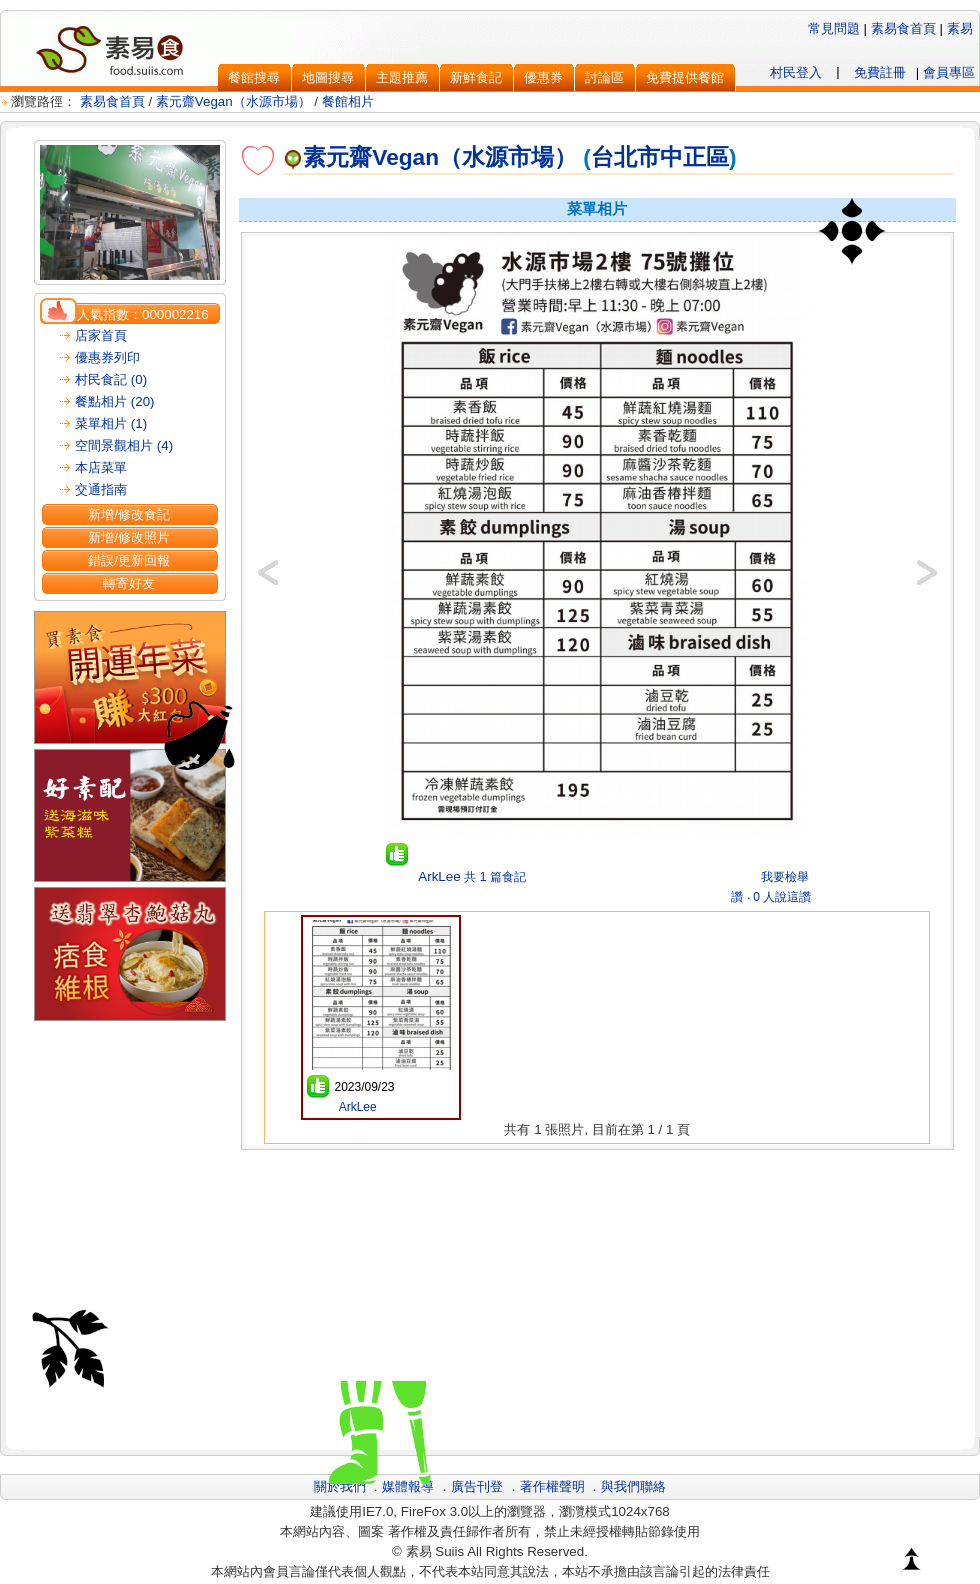 The image size is (980, 1584). I want to click on equip or use waterskin item, so click(199, 735).